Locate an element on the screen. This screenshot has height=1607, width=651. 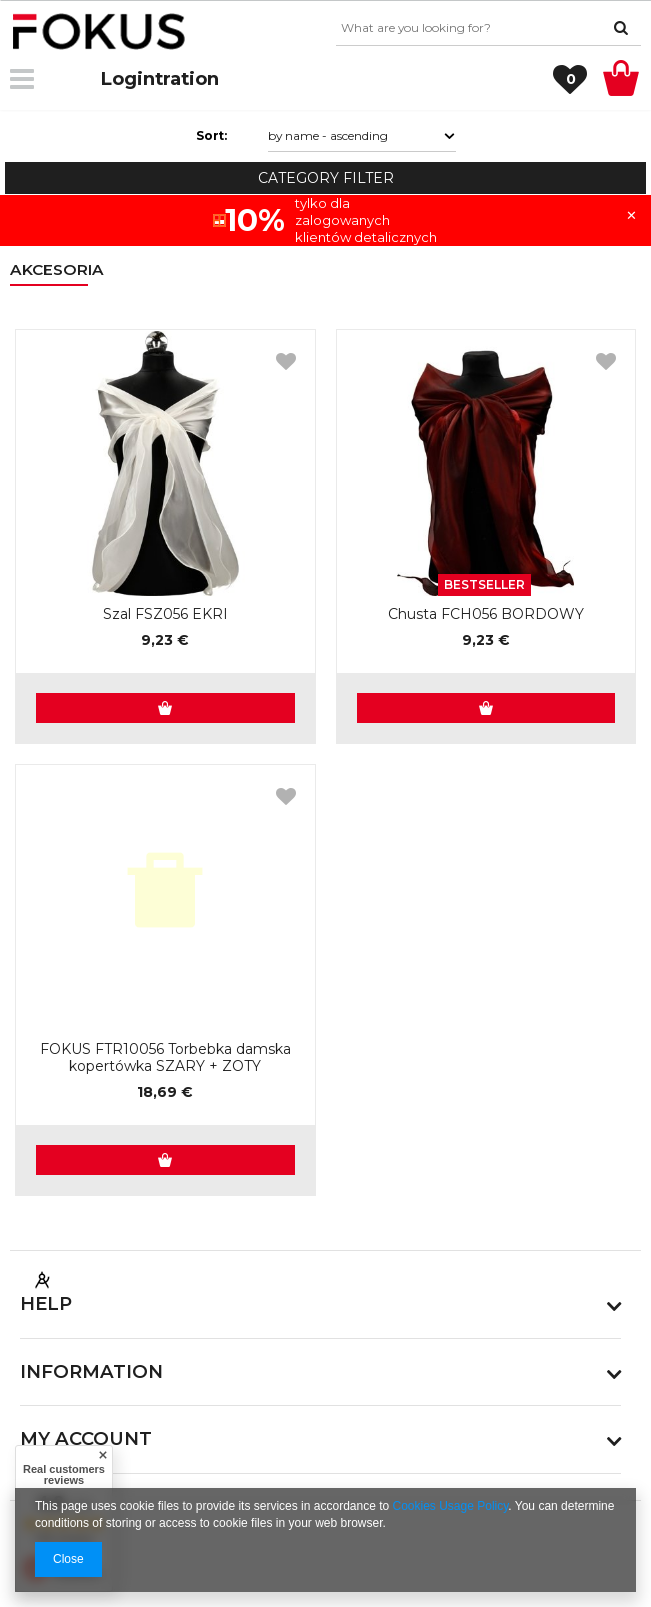
switch to grid layout view is located at coordinates (219, 220).